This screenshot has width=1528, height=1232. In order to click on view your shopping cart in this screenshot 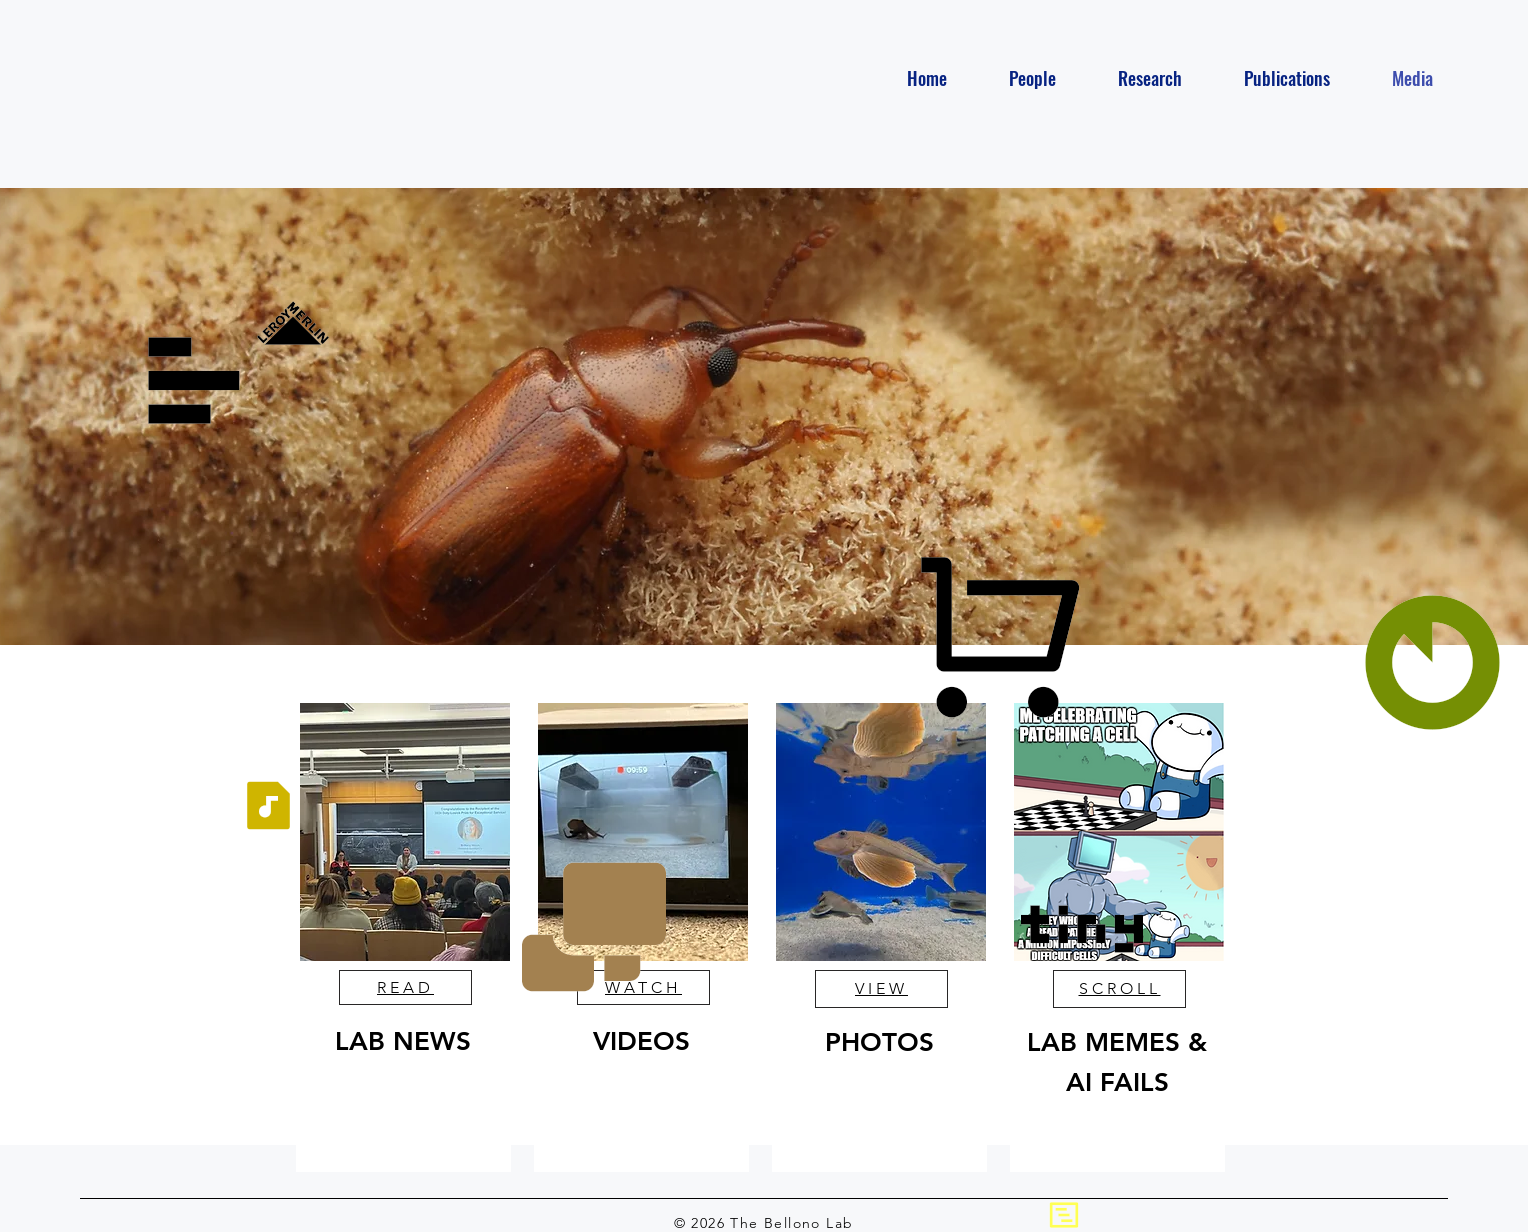, I will do `click(997, 633)`.